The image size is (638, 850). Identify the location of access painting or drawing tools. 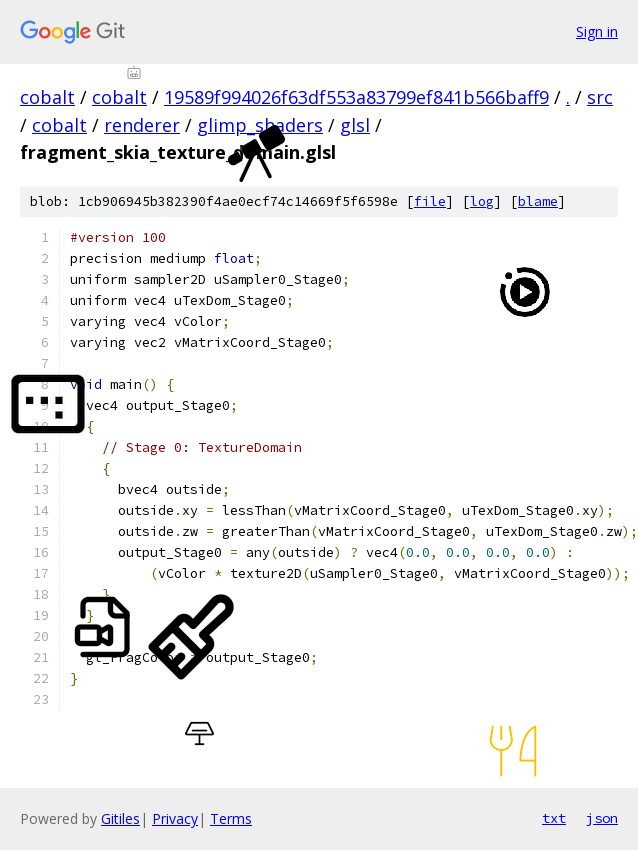
(192, 635).